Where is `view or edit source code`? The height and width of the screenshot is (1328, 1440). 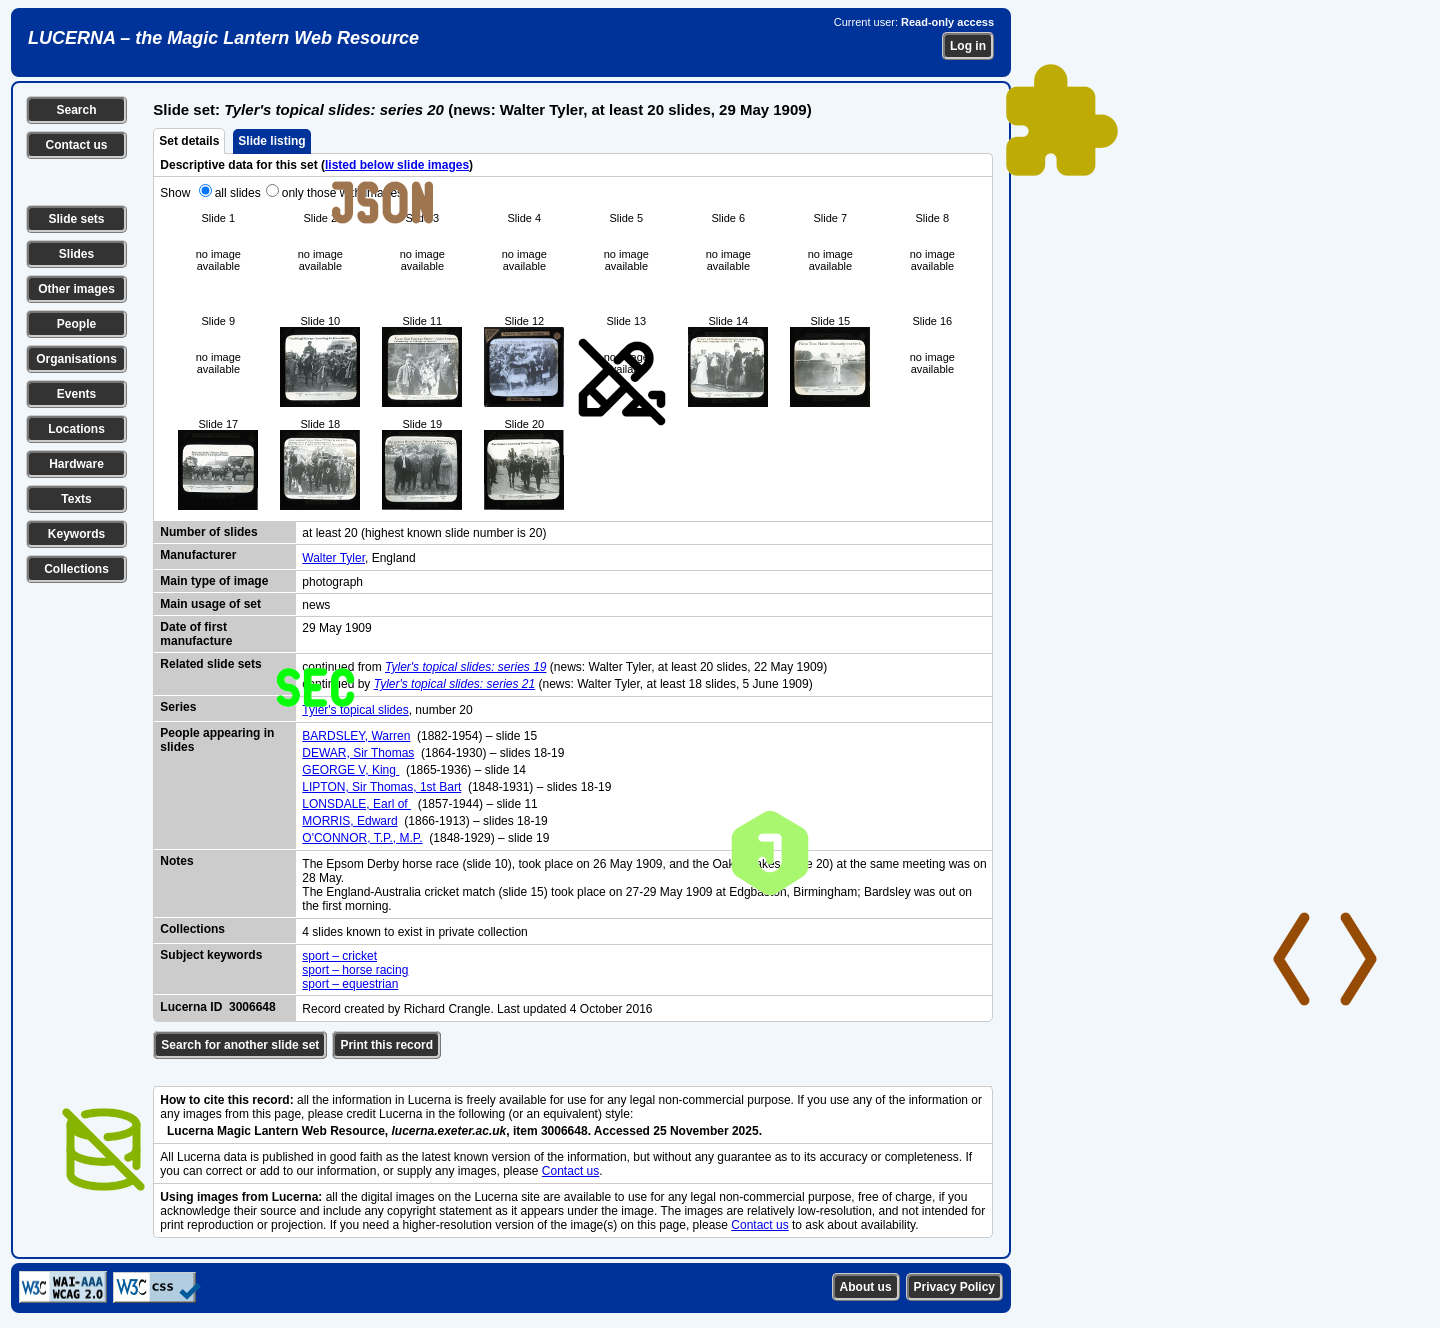 view or edit source code is located at coordinates (1325, 959).